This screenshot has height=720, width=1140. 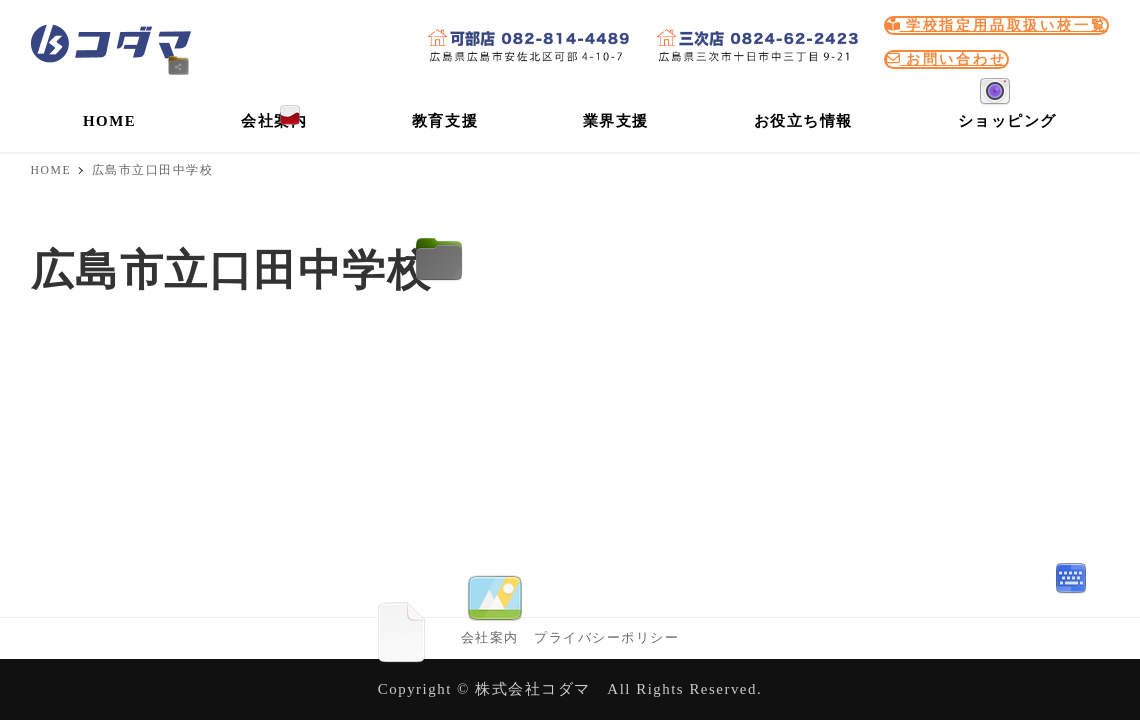 What do you see at coordinates (290, 115) in the screenshot?
I see `open wine compatibility layer application` at bounding box center [290, 115].